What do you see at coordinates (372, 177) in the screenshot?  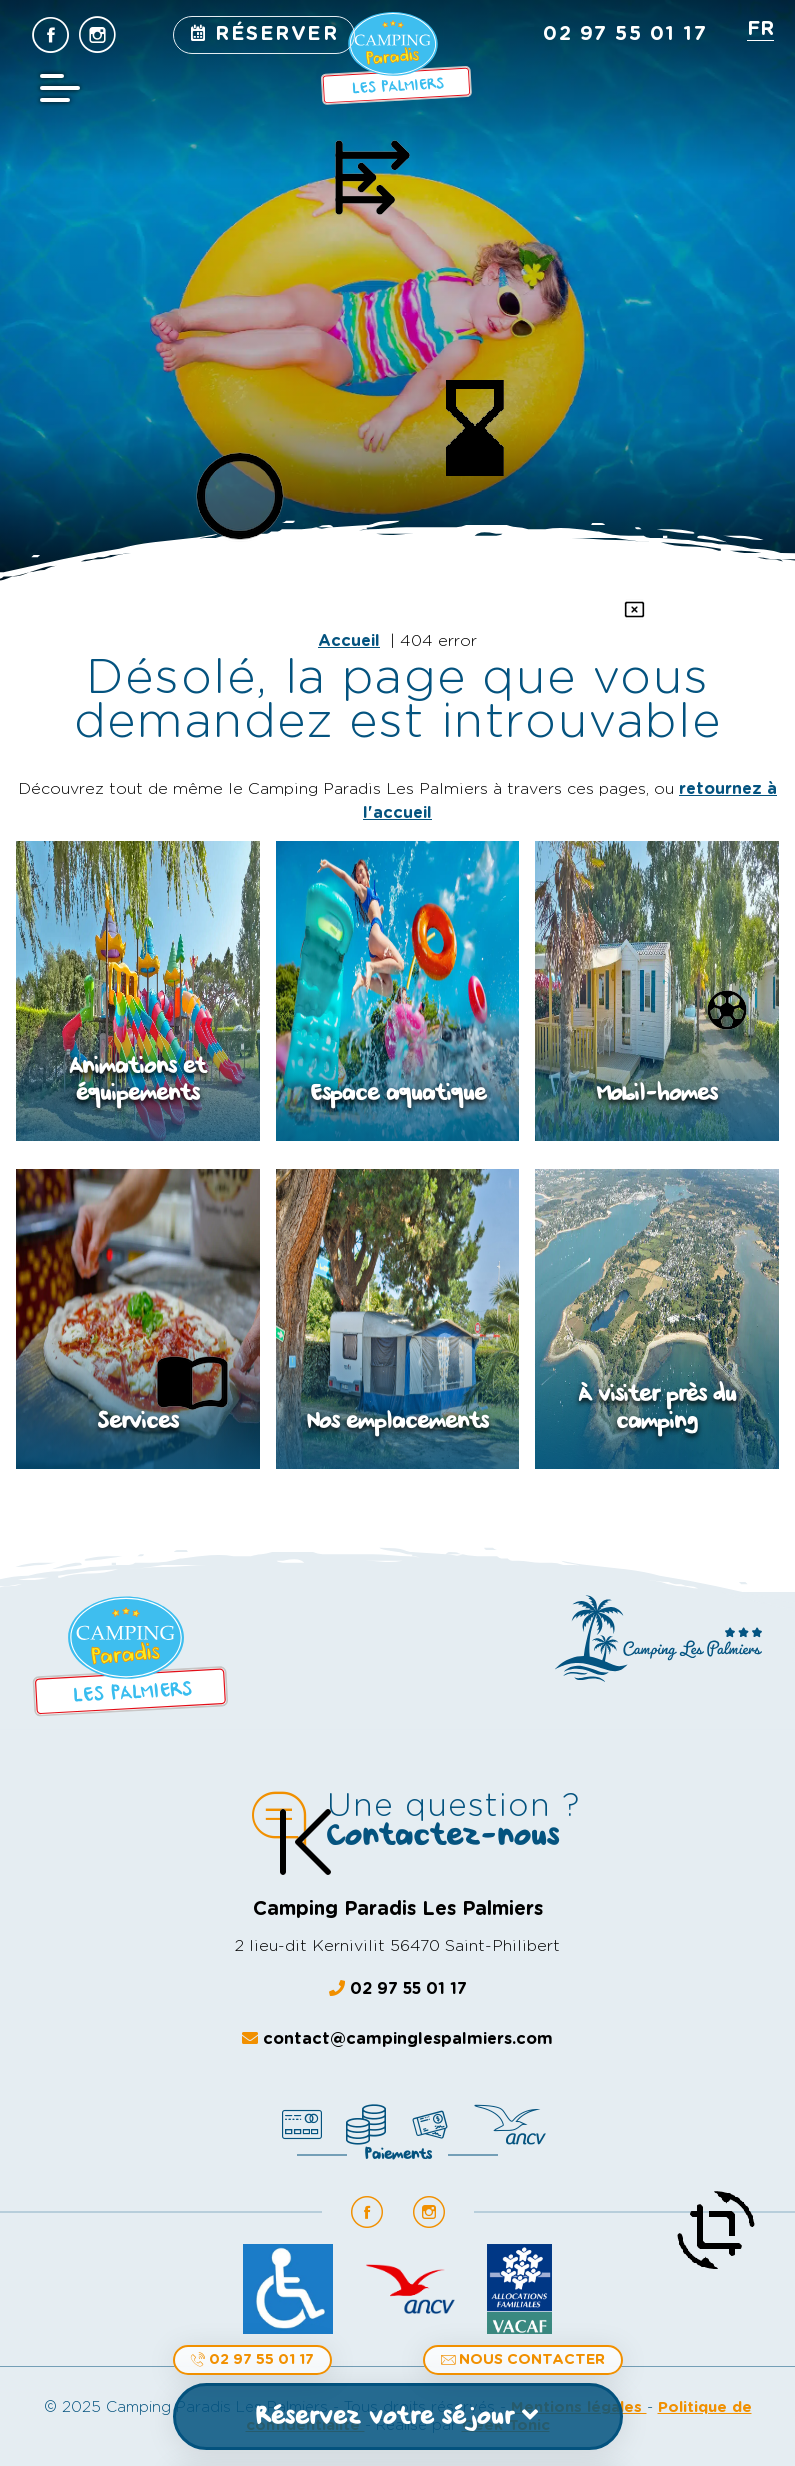 I see `view data flow or process direction` at bounding box center [372, 177].